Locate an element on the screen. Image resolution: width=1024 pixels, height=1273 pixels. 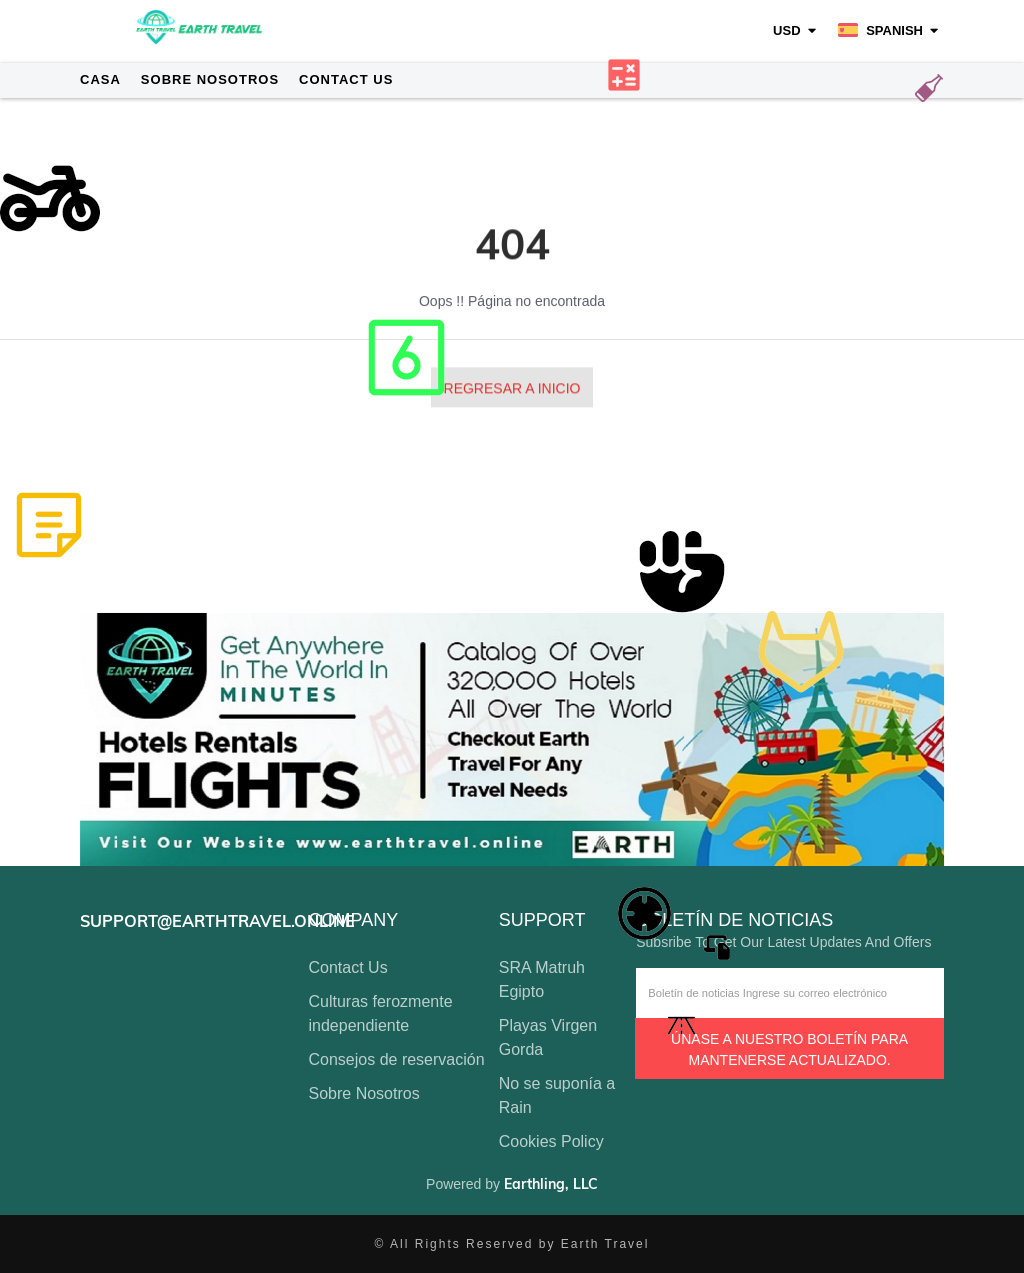
select motorcycle as vehicle type is located at coordinates (50, 200).